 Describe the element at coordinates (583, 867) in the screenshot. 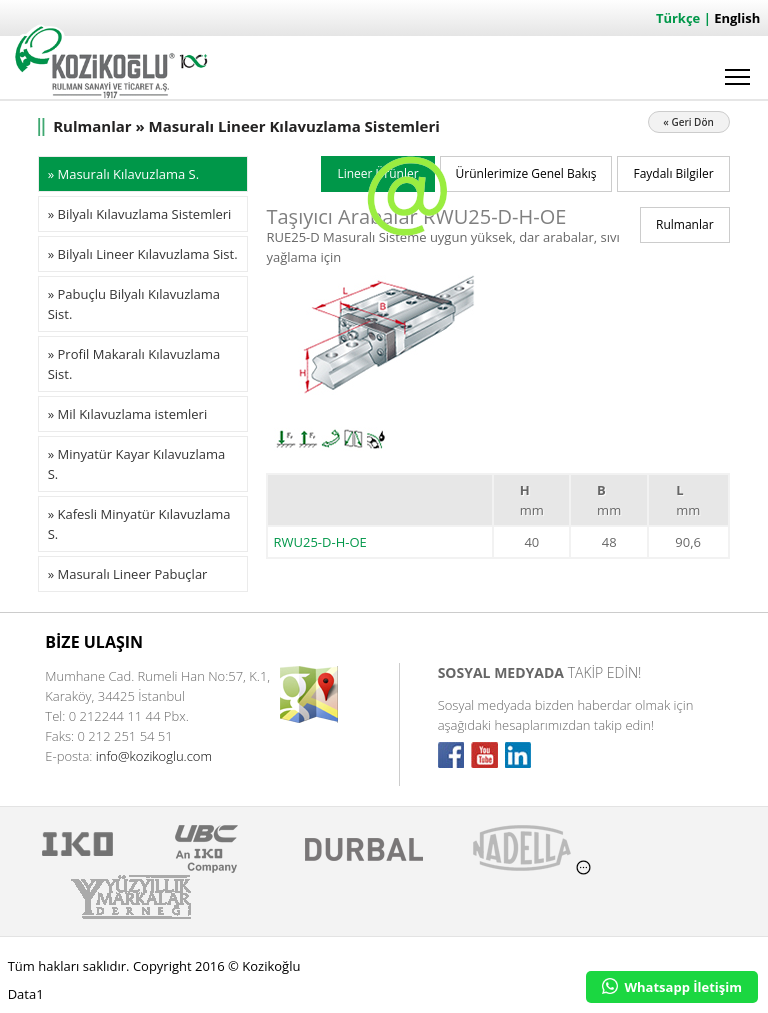

I see `open more options menu` at that location.